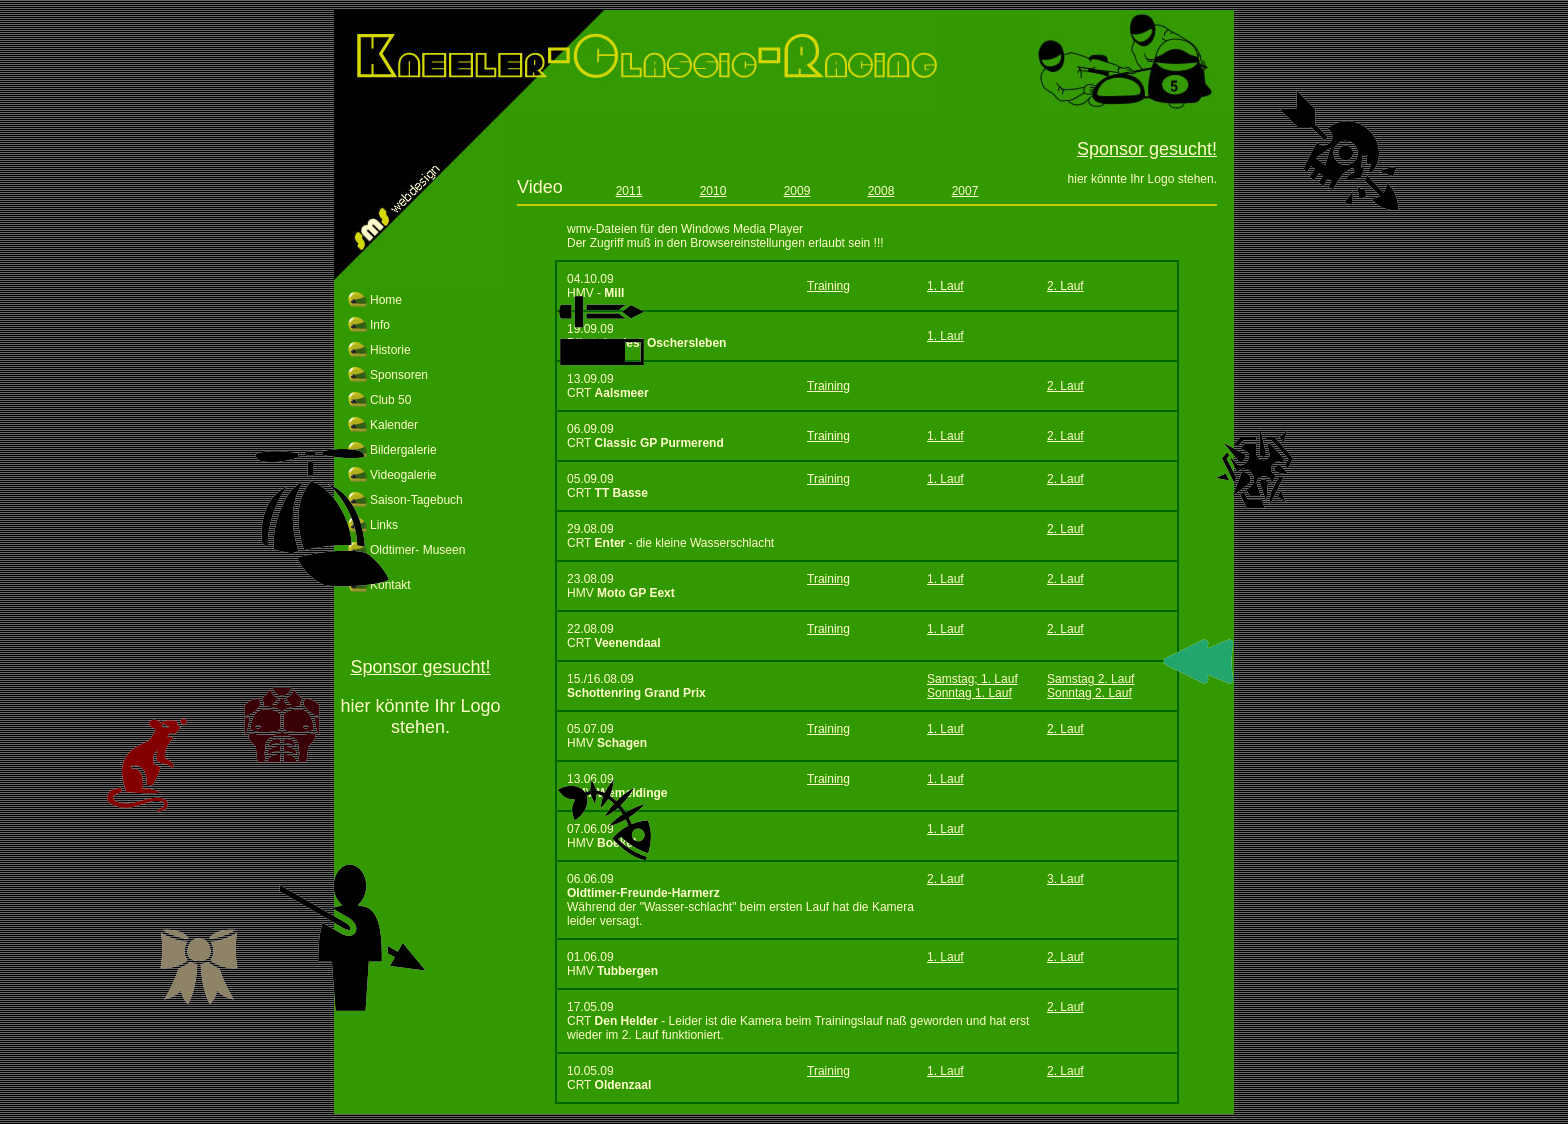 The height and width of the screenshot is (1124, 1568). Describe the element at coordinates (282, 725) in the screenshot. I see `view fitness or strength stats` at that location.